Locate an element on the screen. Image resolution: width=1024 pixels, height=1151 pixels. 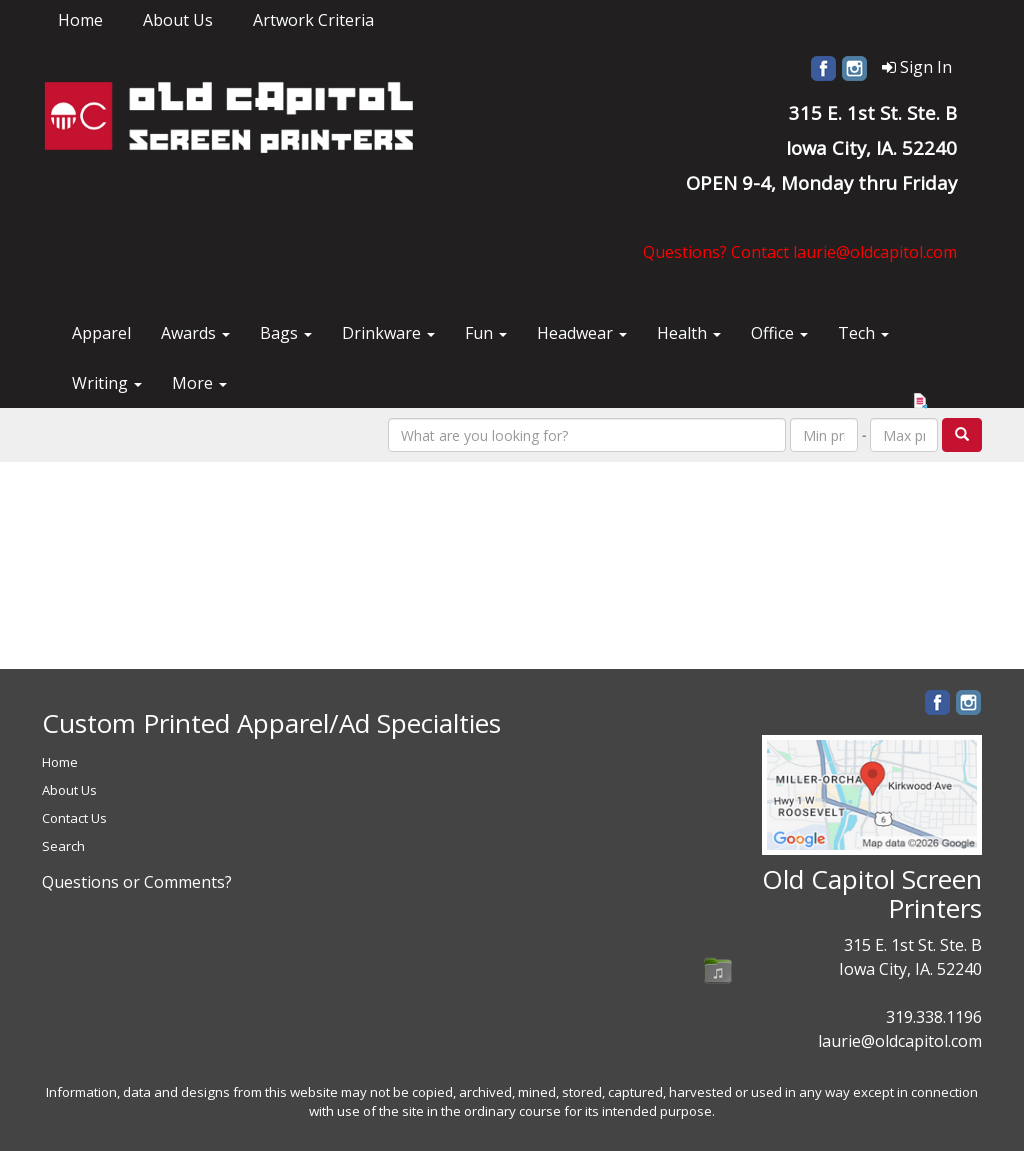
open sql database file in Visual Studio Code is located at coordinates (920, 401).